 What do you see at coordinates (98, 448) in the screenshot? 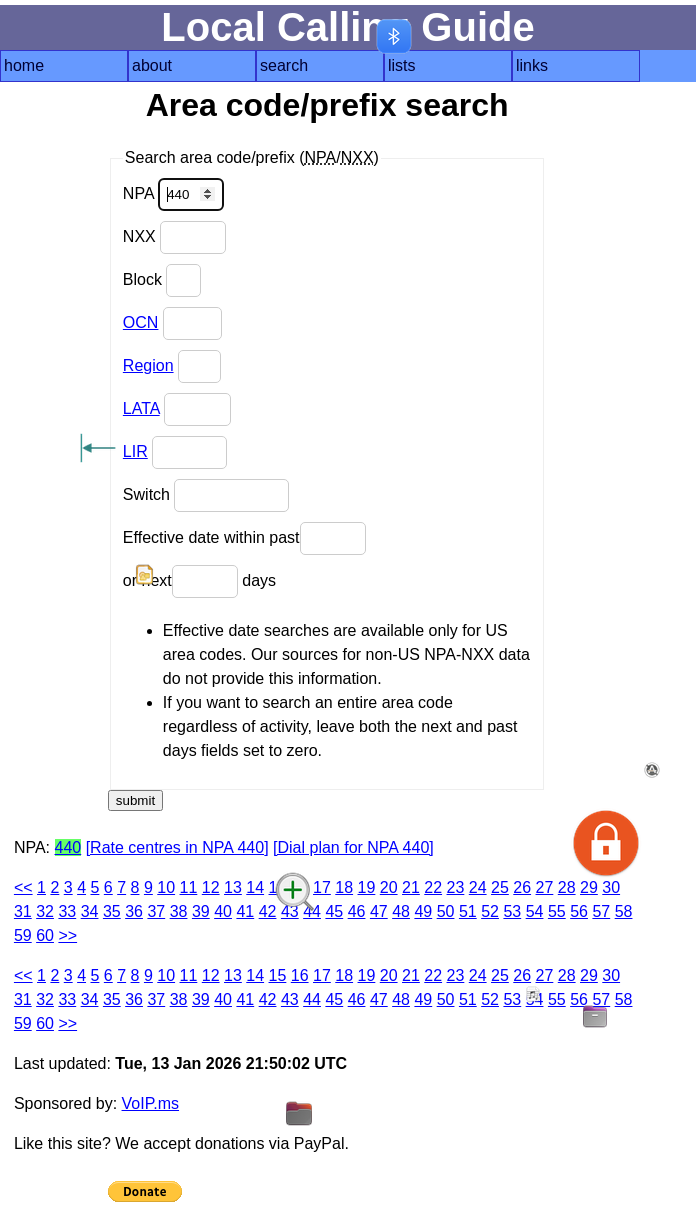
I see `go to the first item in a list or sequence` at bounding box center [98, 448].